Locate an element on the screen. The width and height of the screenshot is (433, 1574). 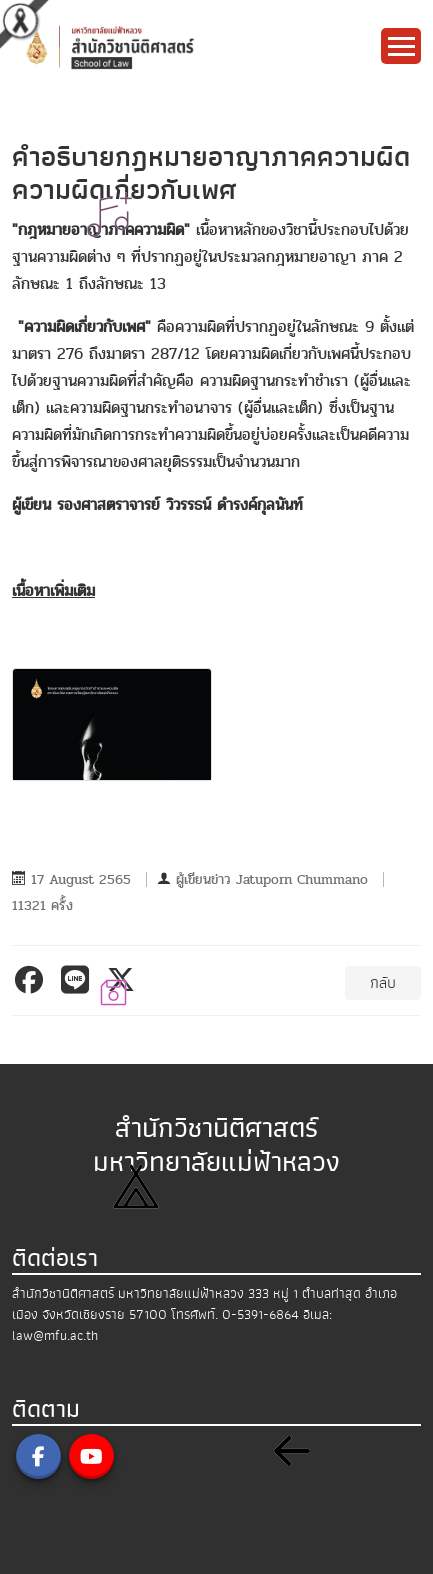
add a new song to your library is located at coordinates (110, 215).